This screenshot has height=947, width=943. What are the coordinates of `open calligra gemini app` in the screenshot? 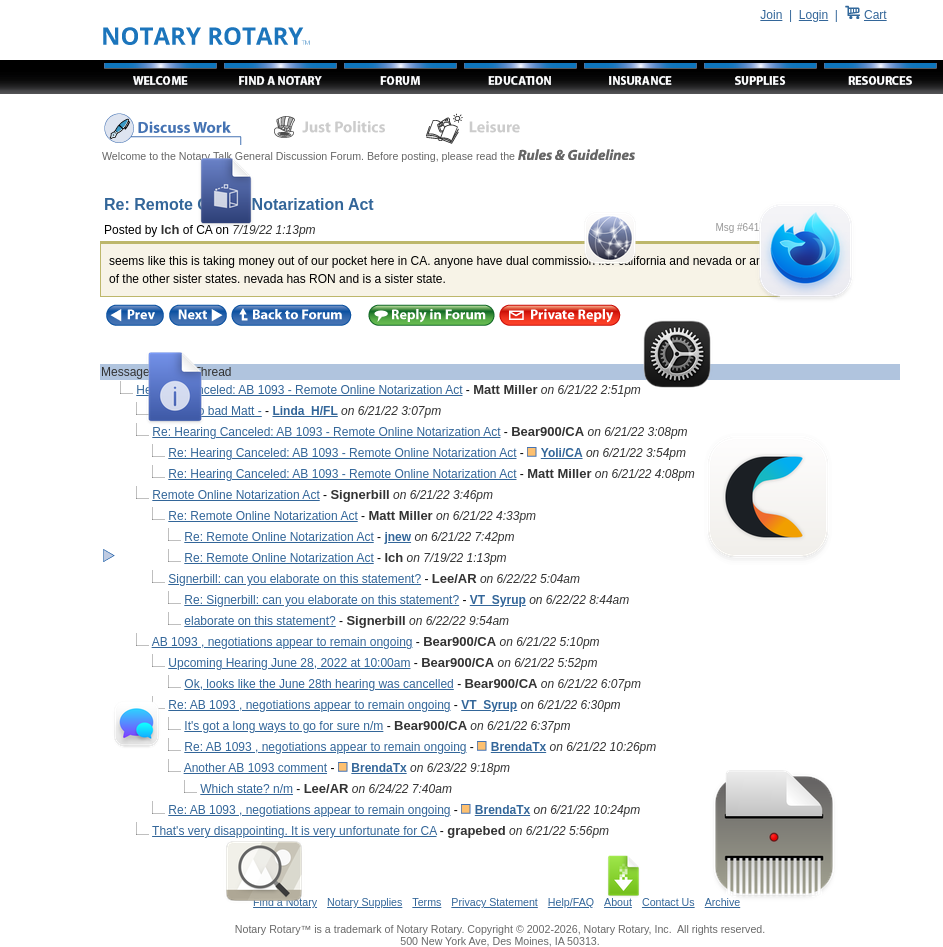 It's located at (768, 497).